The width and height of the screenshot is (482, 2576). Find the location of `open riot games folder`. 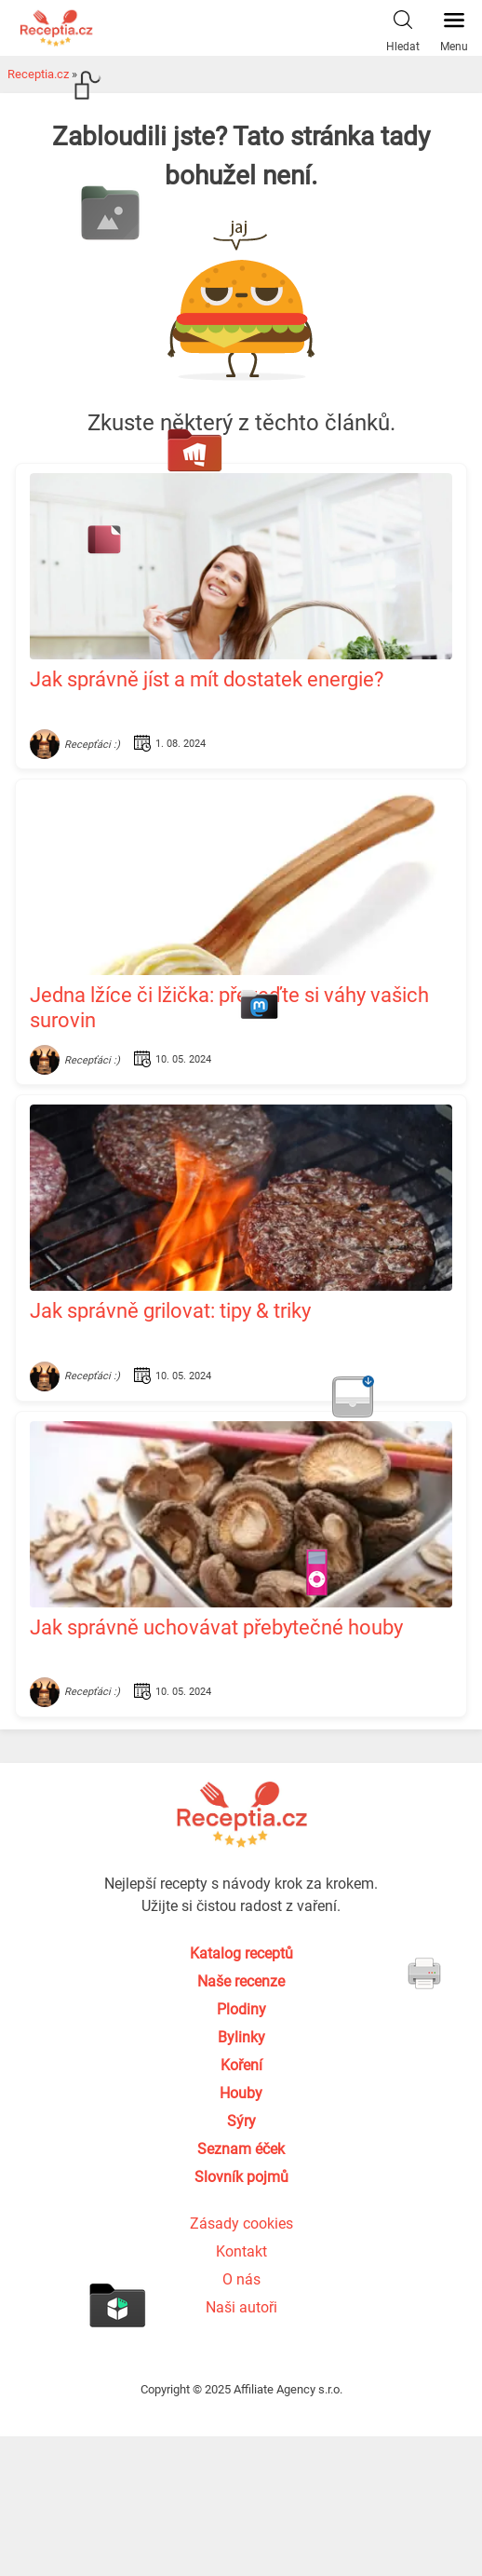

open riot games folder is located at coordinates (194, 452).